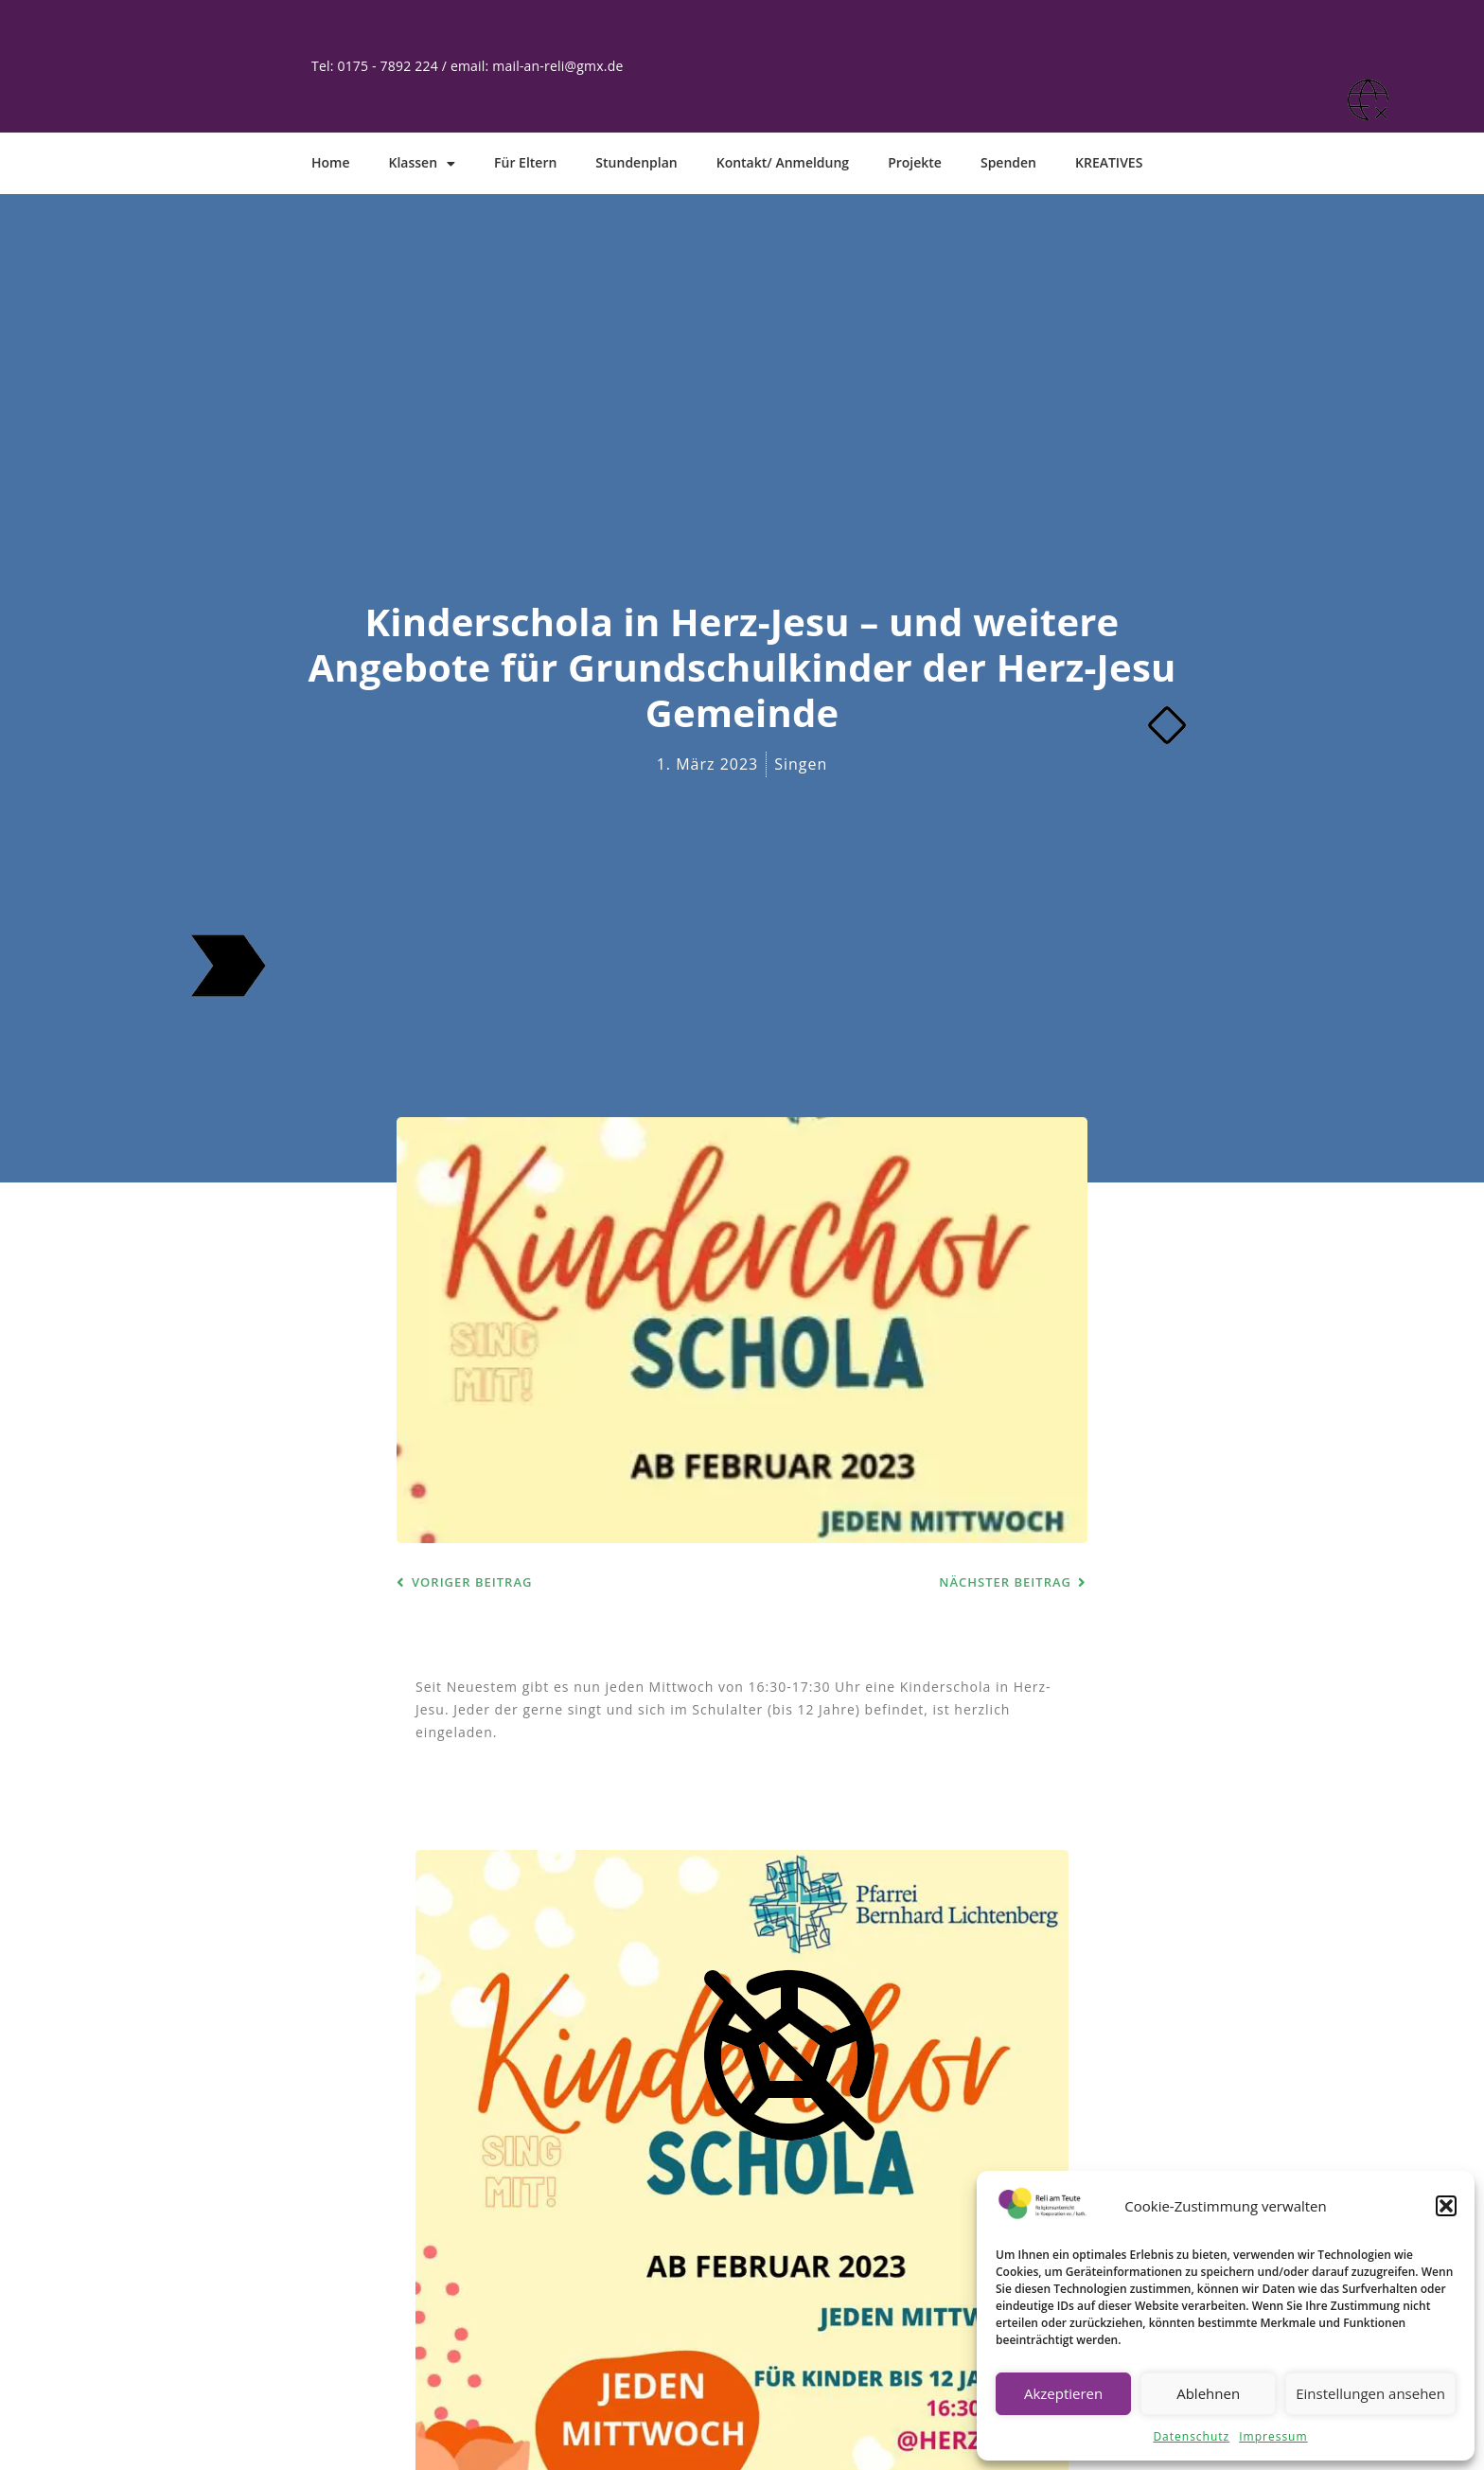 The image size is (1484, 2470). Describe the element at coordinates (1167, 725) in the screenshot. I see `indicates premium or special status` at that location.